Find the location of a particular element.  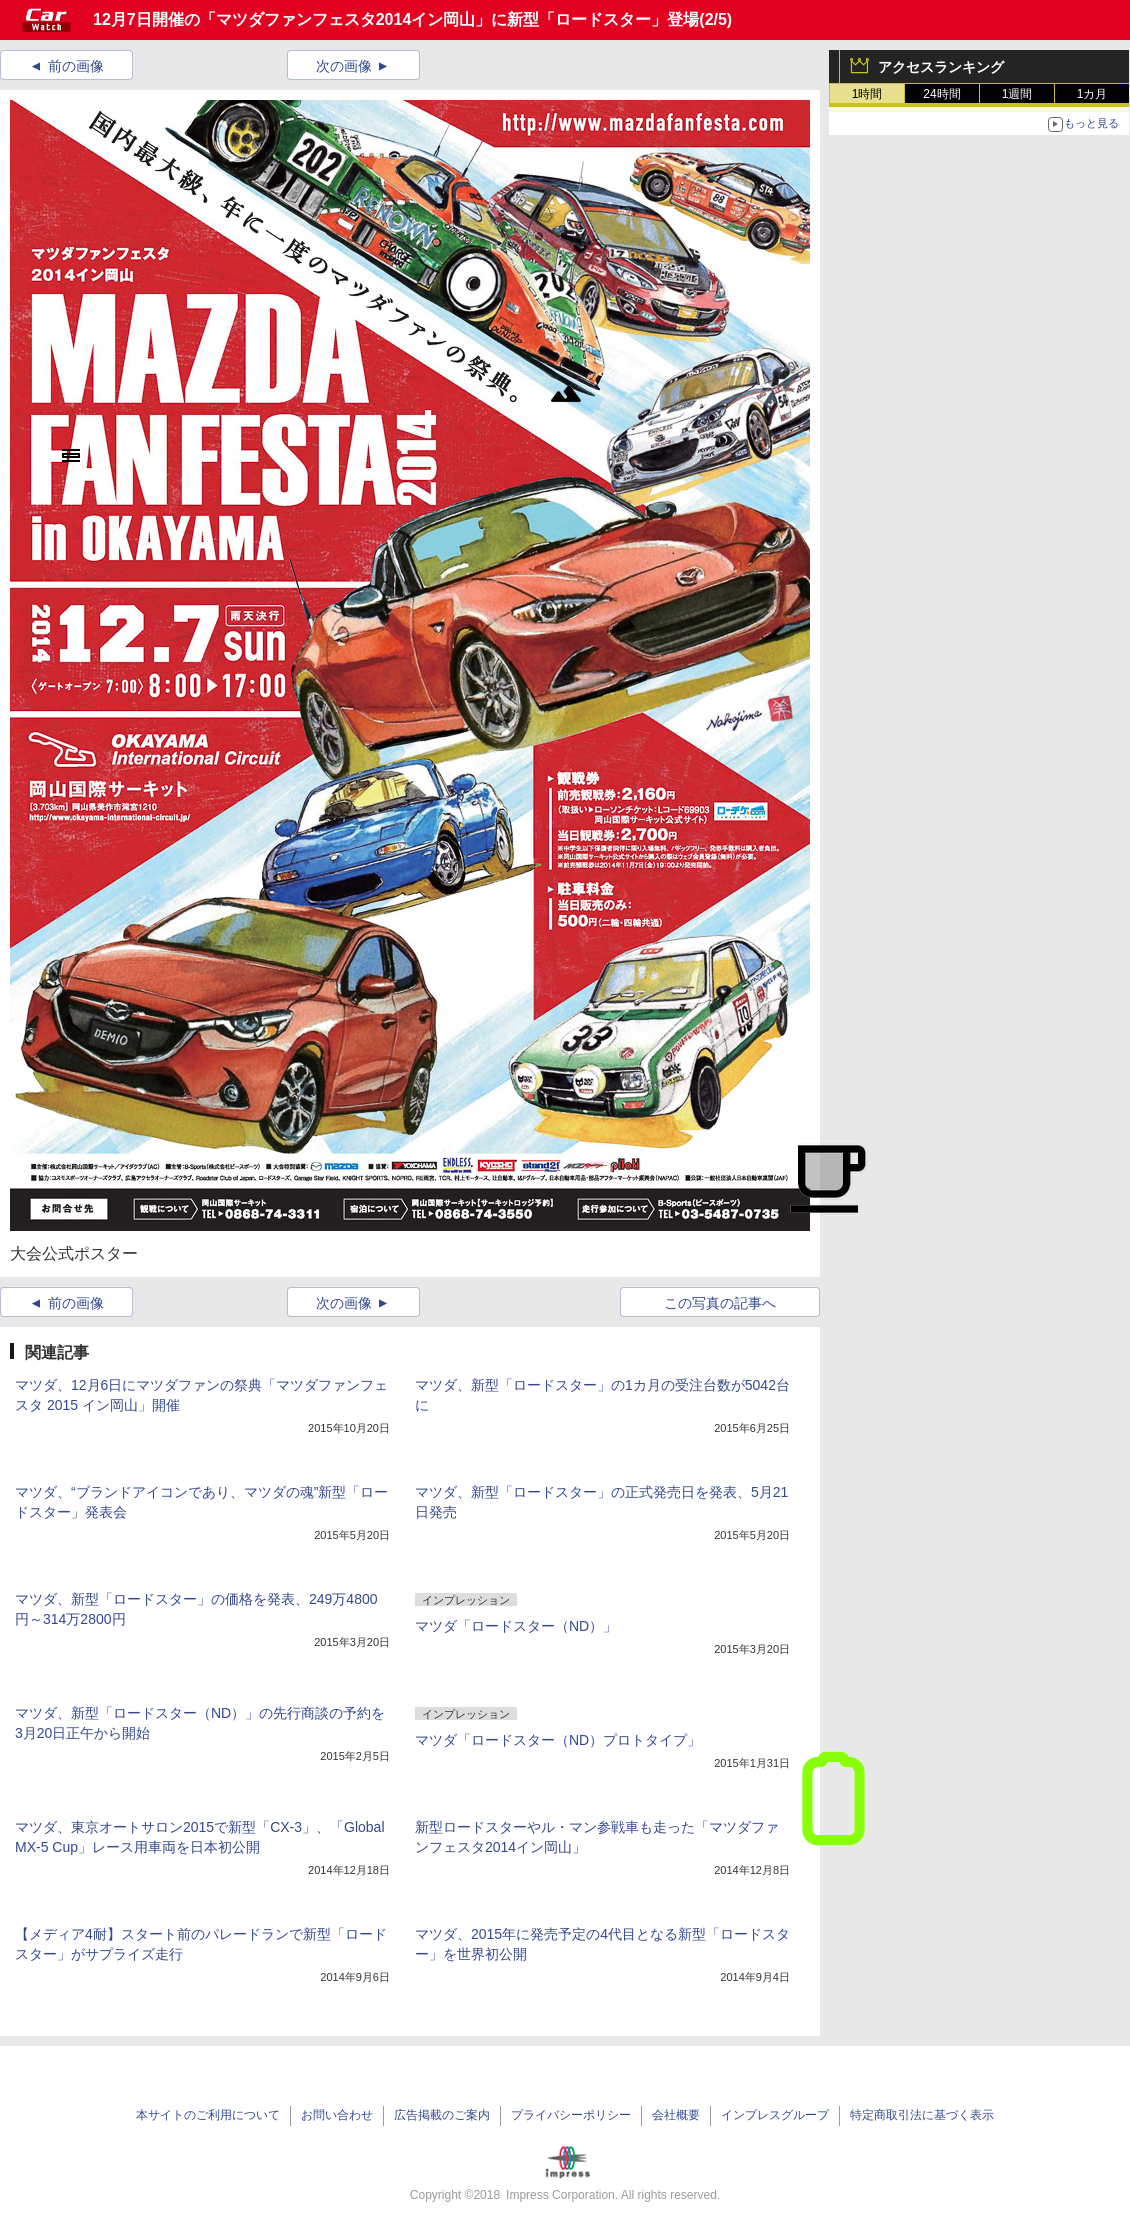

switch to day view in calendar is located at coordinates (71, 455).